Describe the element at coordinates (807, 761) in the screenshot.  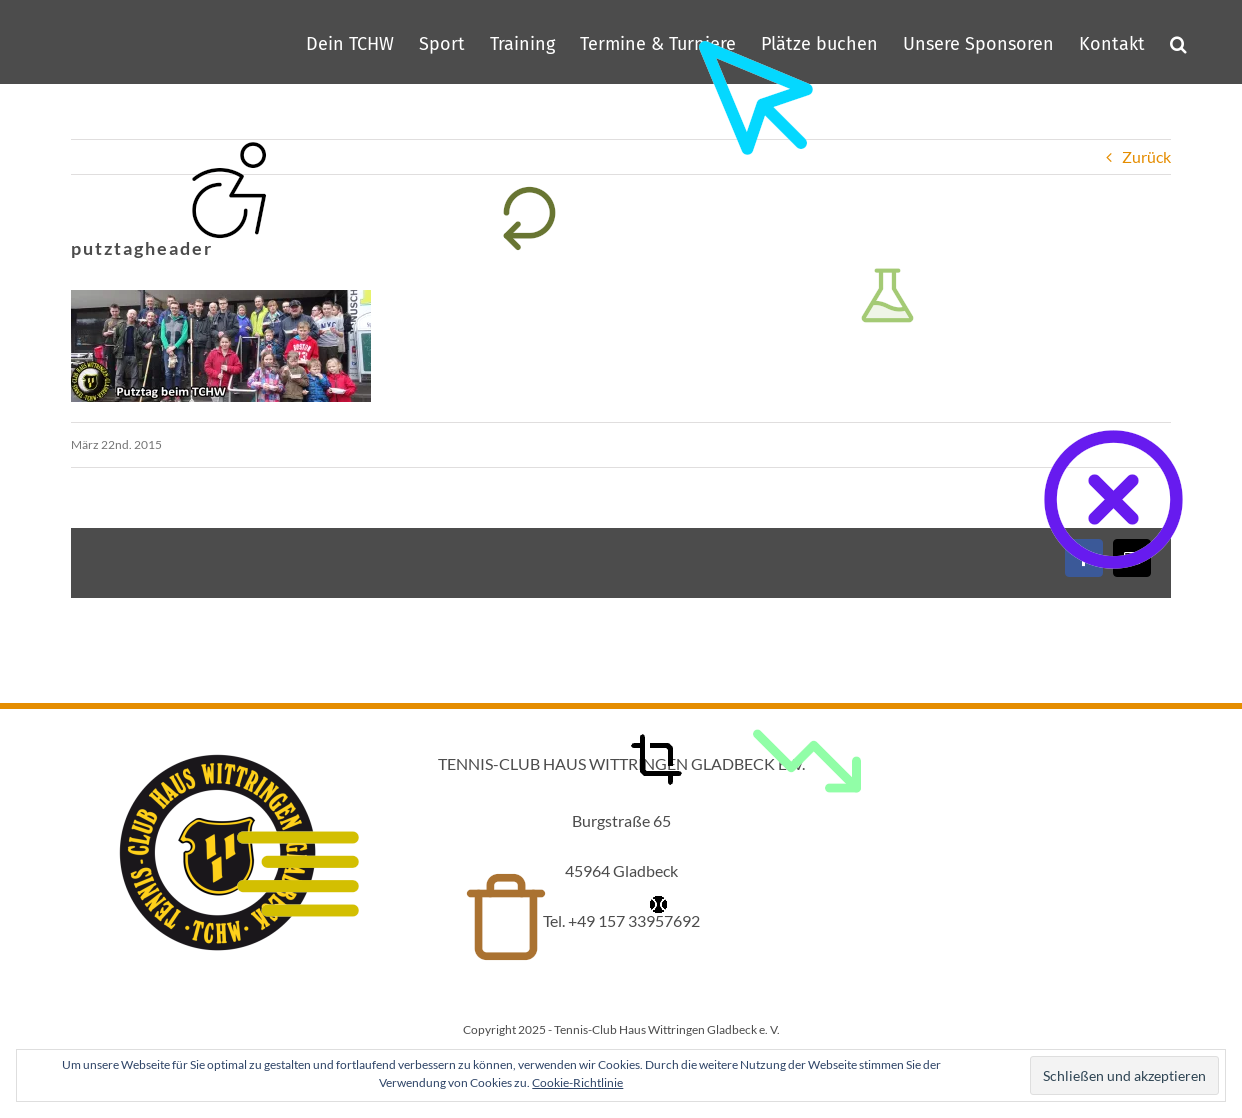
I see `indicates a downward trend or declining metrics` at that location.